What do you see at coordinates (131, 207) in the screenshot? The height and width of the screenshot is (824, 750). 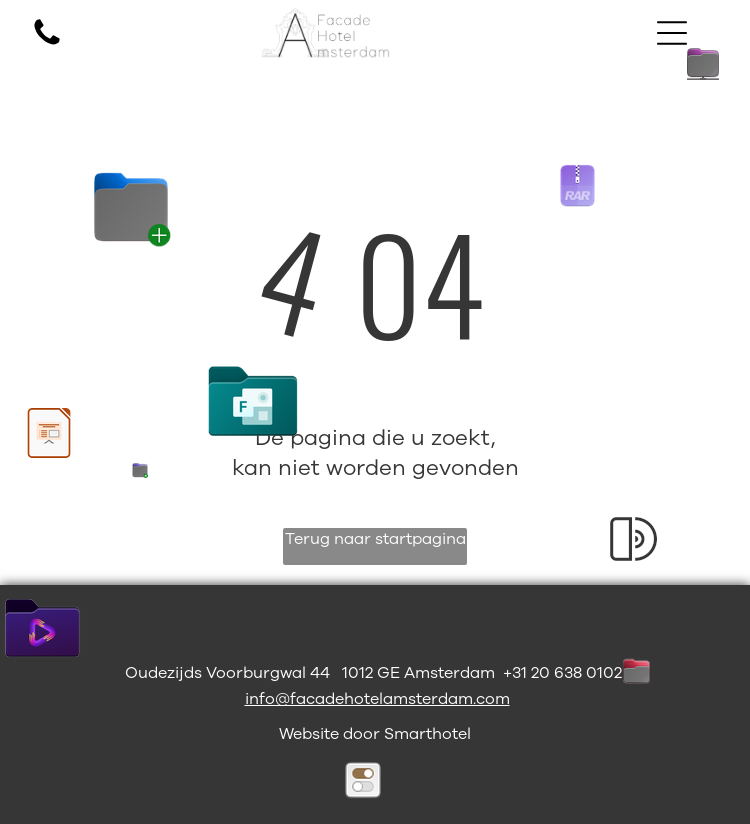 I see `create a new folder` at bounding box center [131, 207].